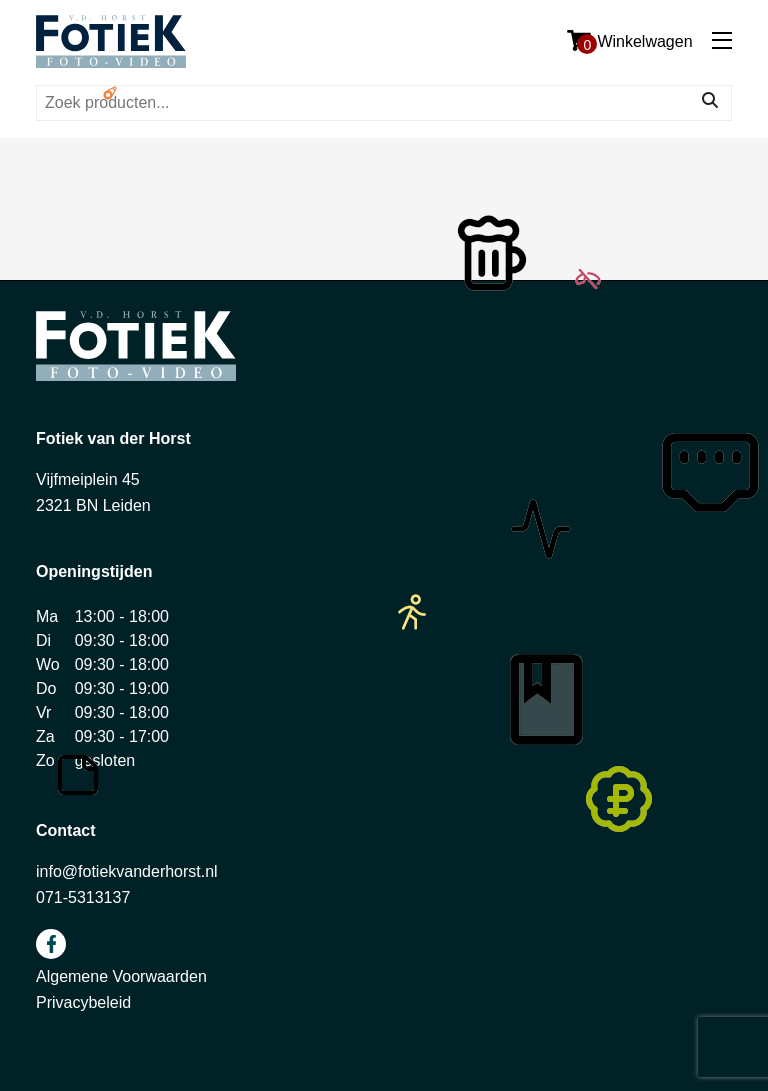  Describe the element at coordinates (710, 472) in the screenshot. I see `connect via ethernet or wired network` at that location.